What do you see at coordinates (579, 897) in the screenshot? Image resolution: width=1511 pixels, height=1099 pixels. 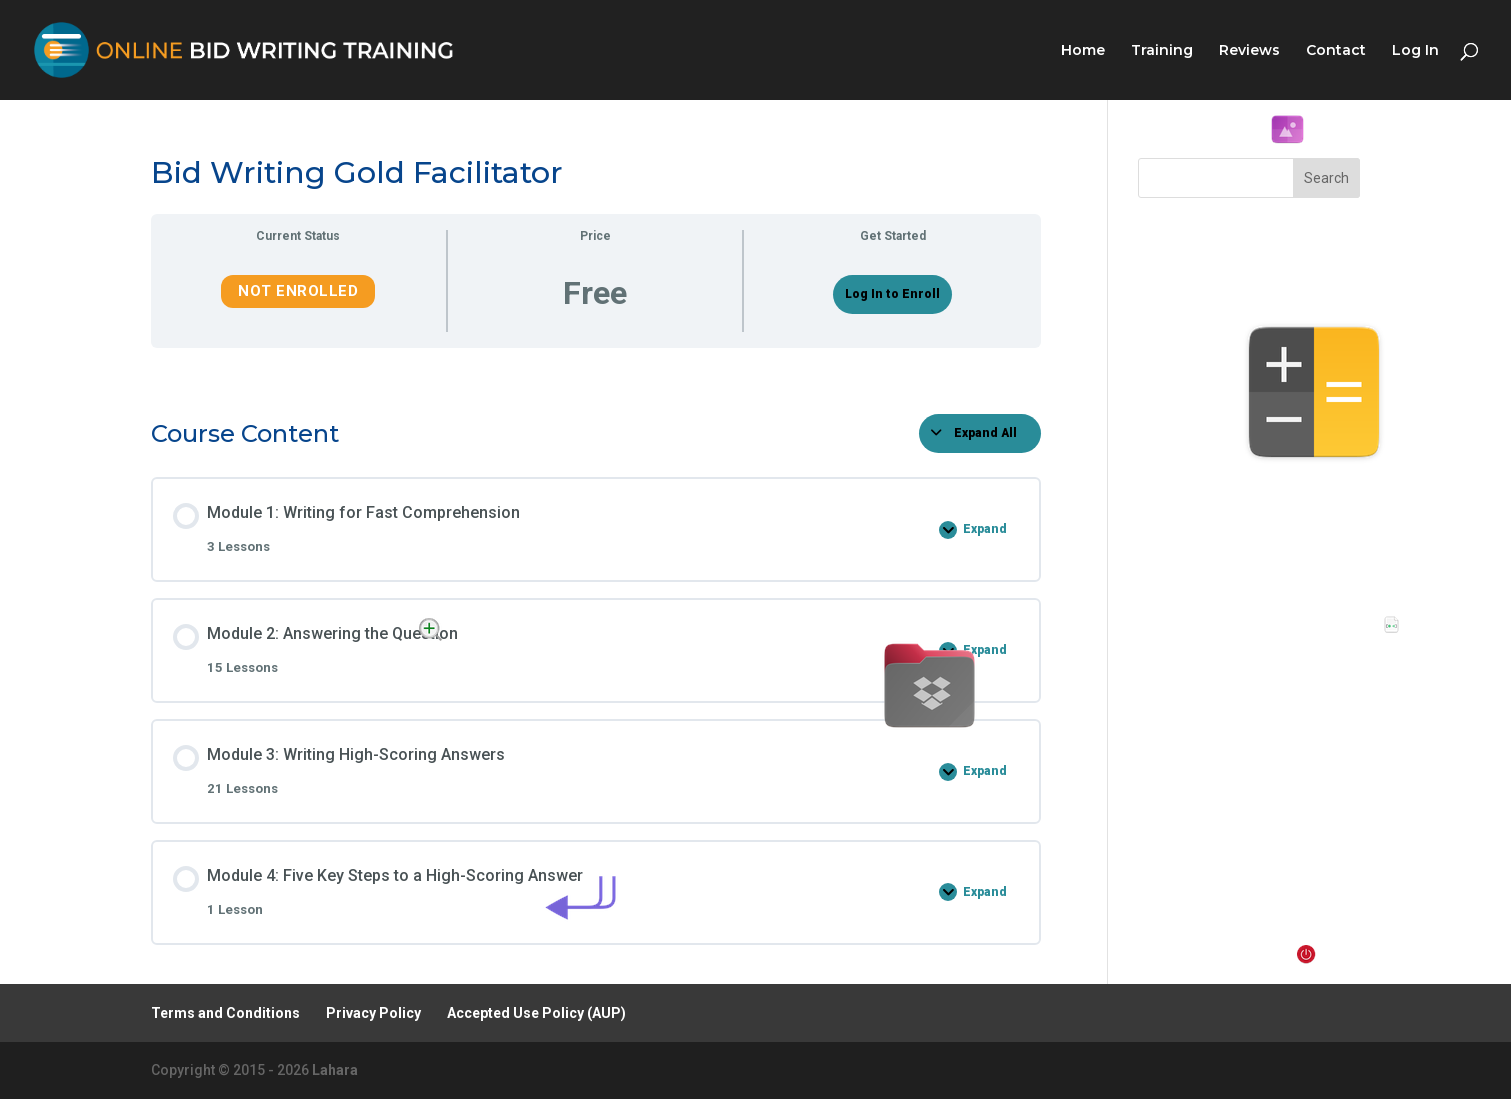 I see `reply to all recipients of an email` at bounding box center [579, 897].